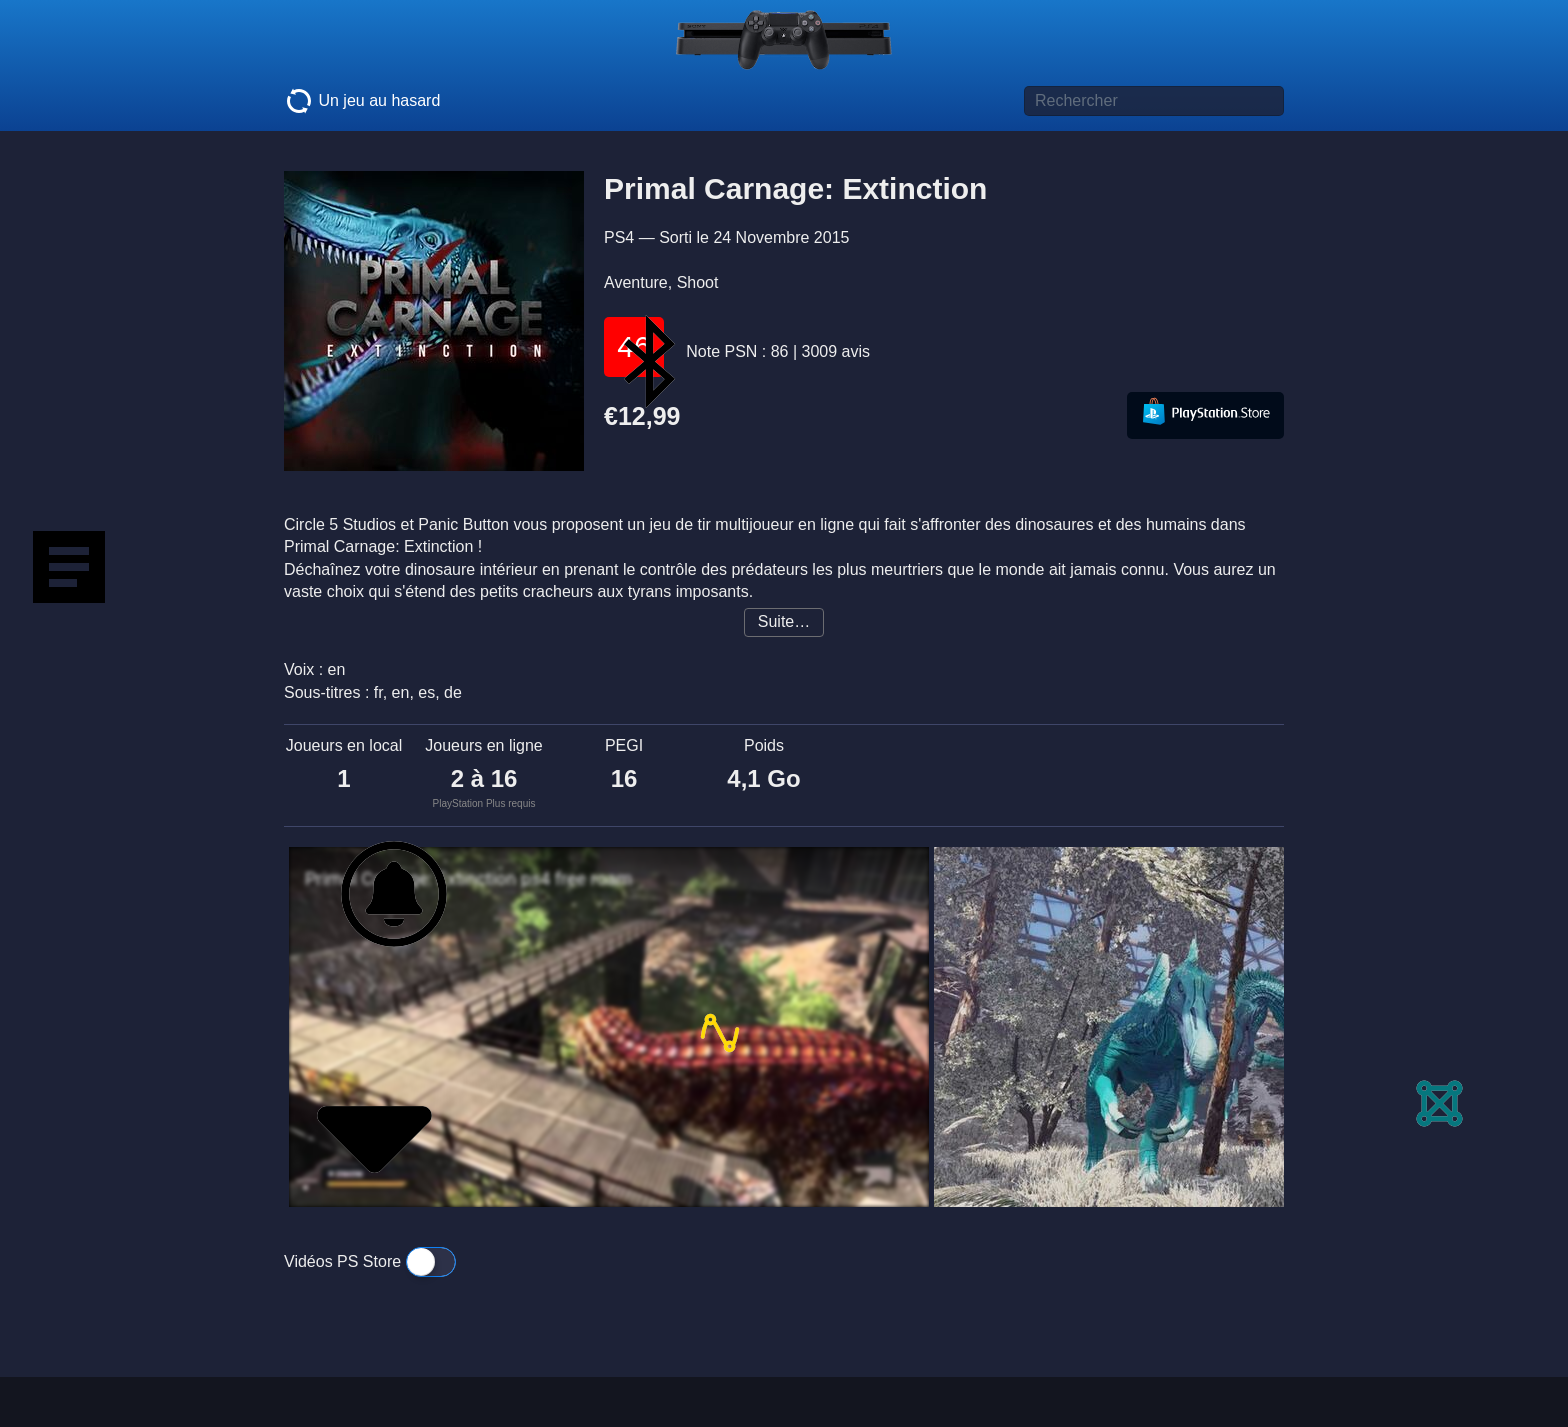  Describe the element at coordinates (69, 567) in the screenshot. I see `view article or document` at that location.